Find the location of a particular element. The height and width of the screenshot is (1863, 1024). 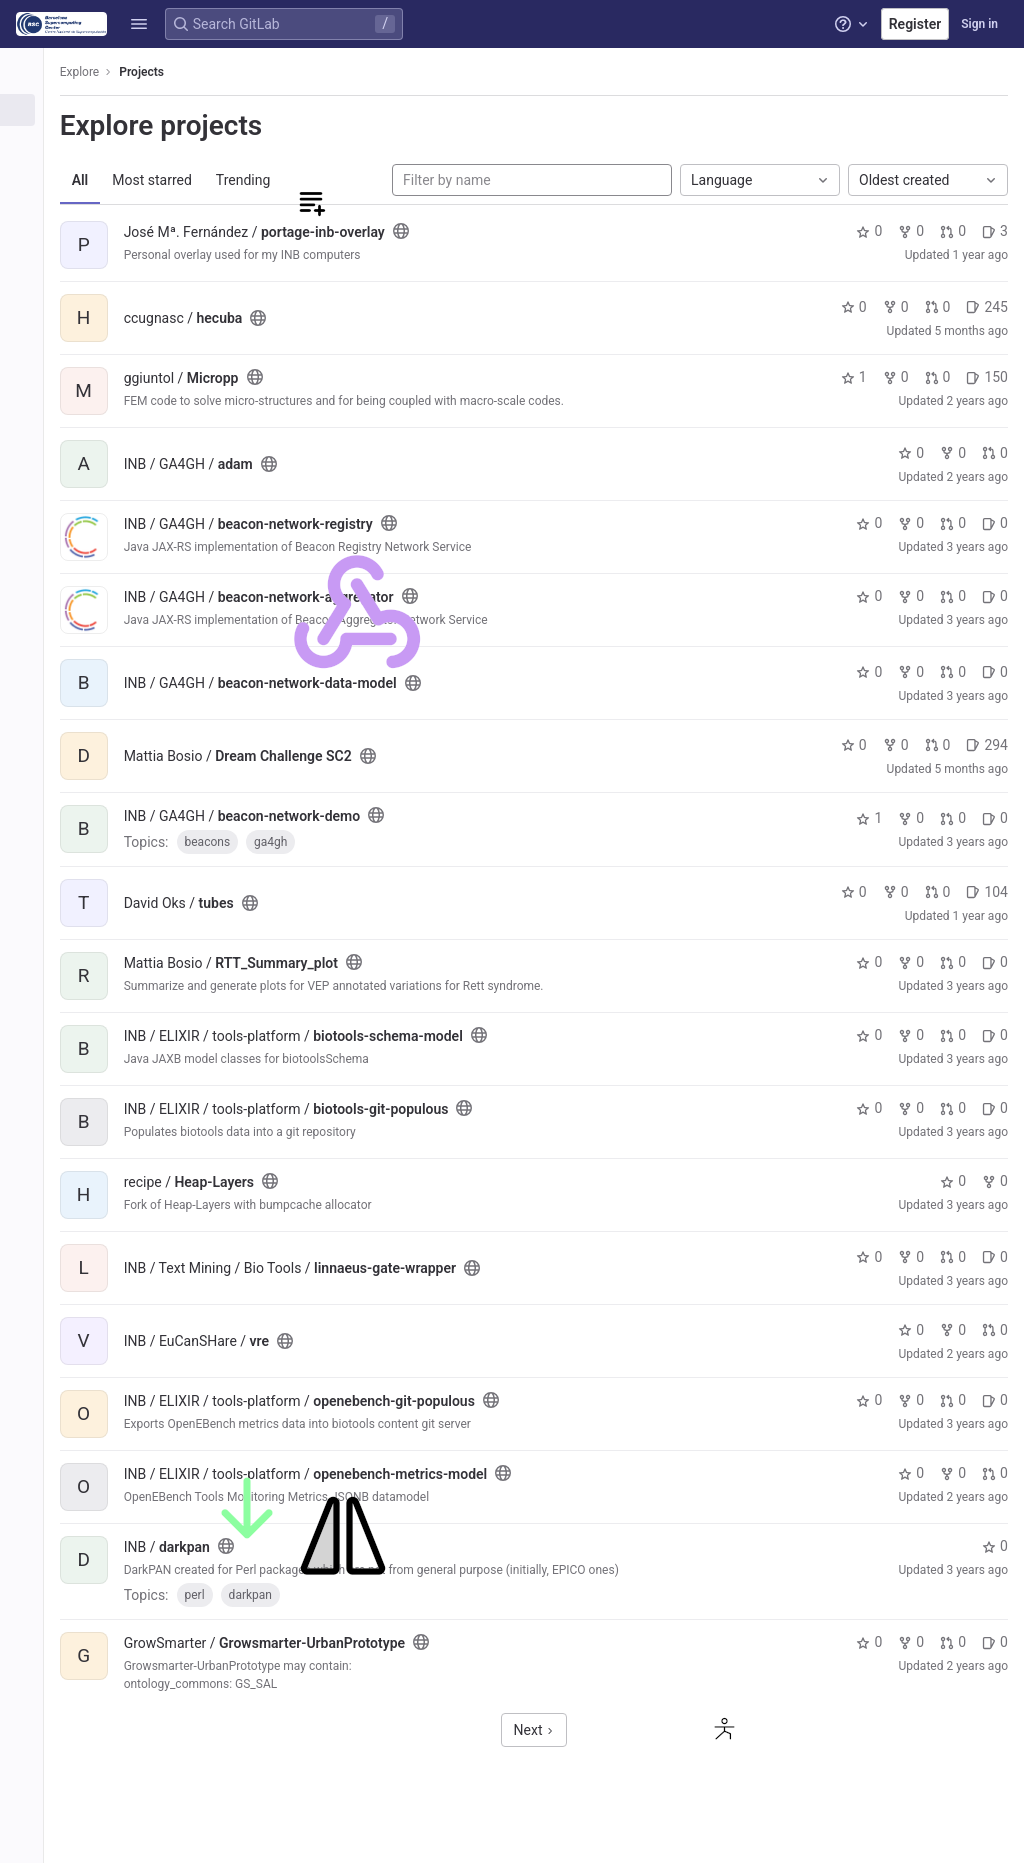

add new text or text field is located at coordinates (311, 202).